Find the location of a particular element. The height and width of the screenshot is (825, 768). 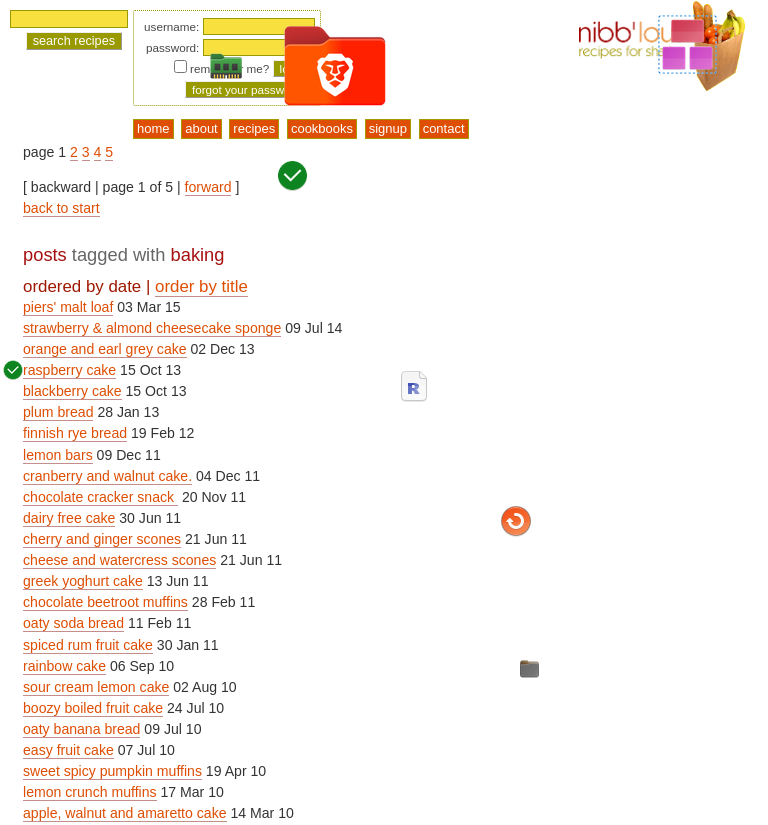

open livepatch settings to manage kernel updates is located at coordinates (516, 521).